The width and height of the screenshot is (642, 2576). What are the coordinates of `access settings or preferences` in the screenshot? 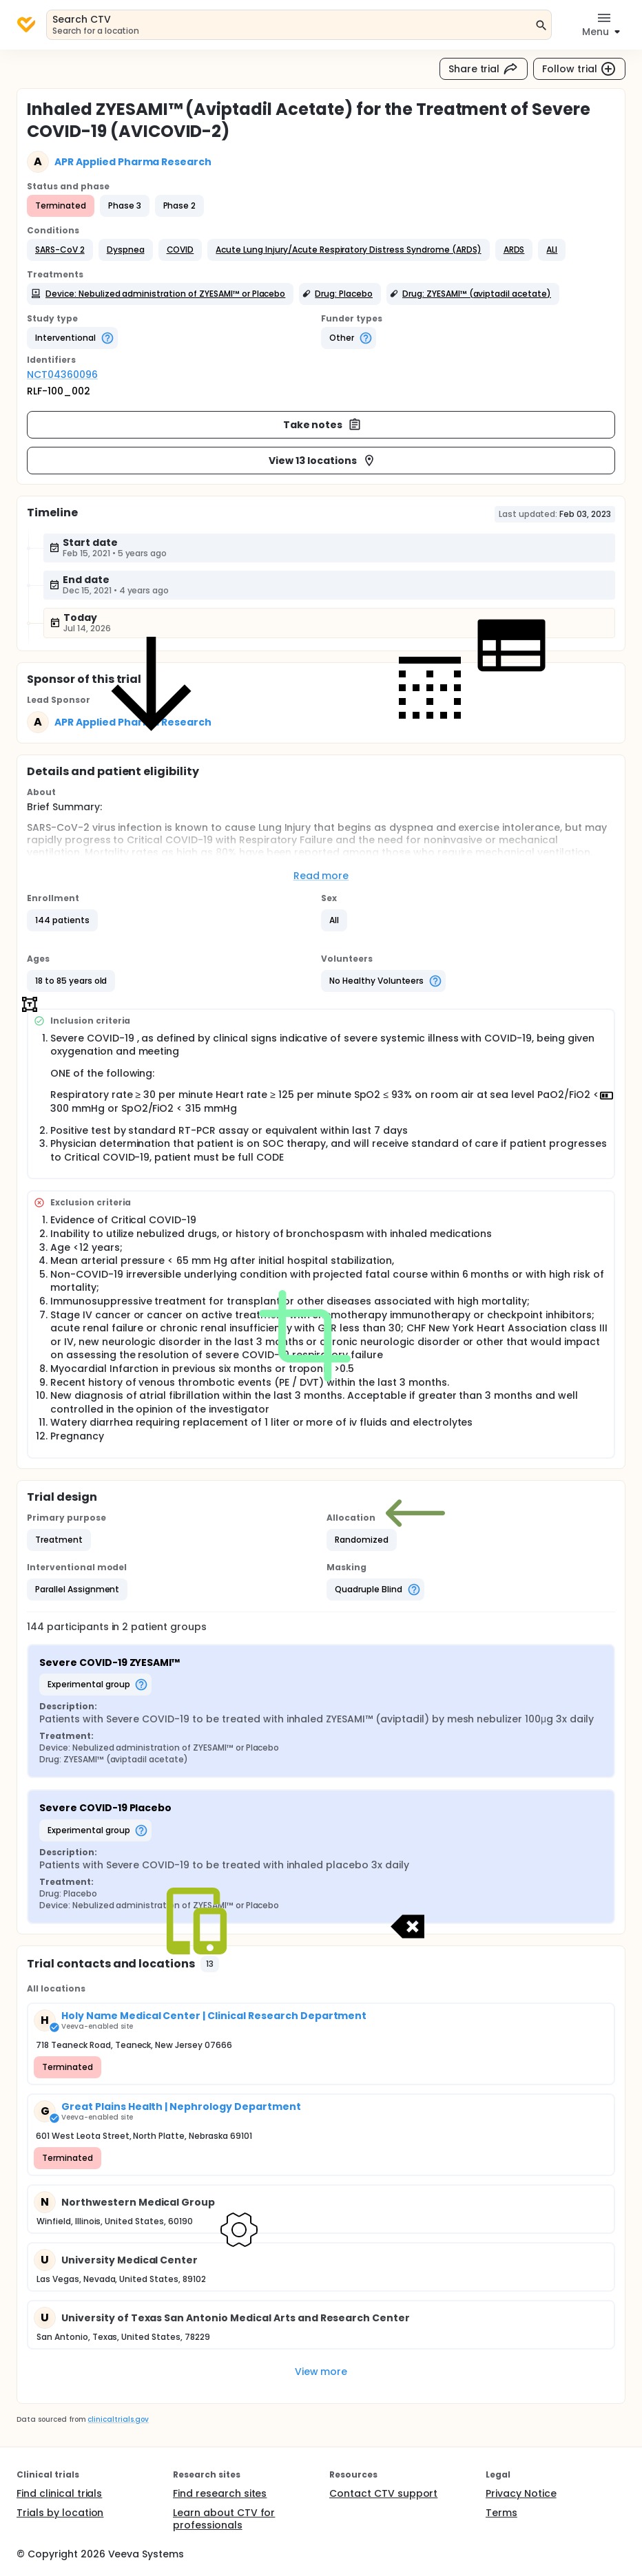 It's located at (239, 2230).